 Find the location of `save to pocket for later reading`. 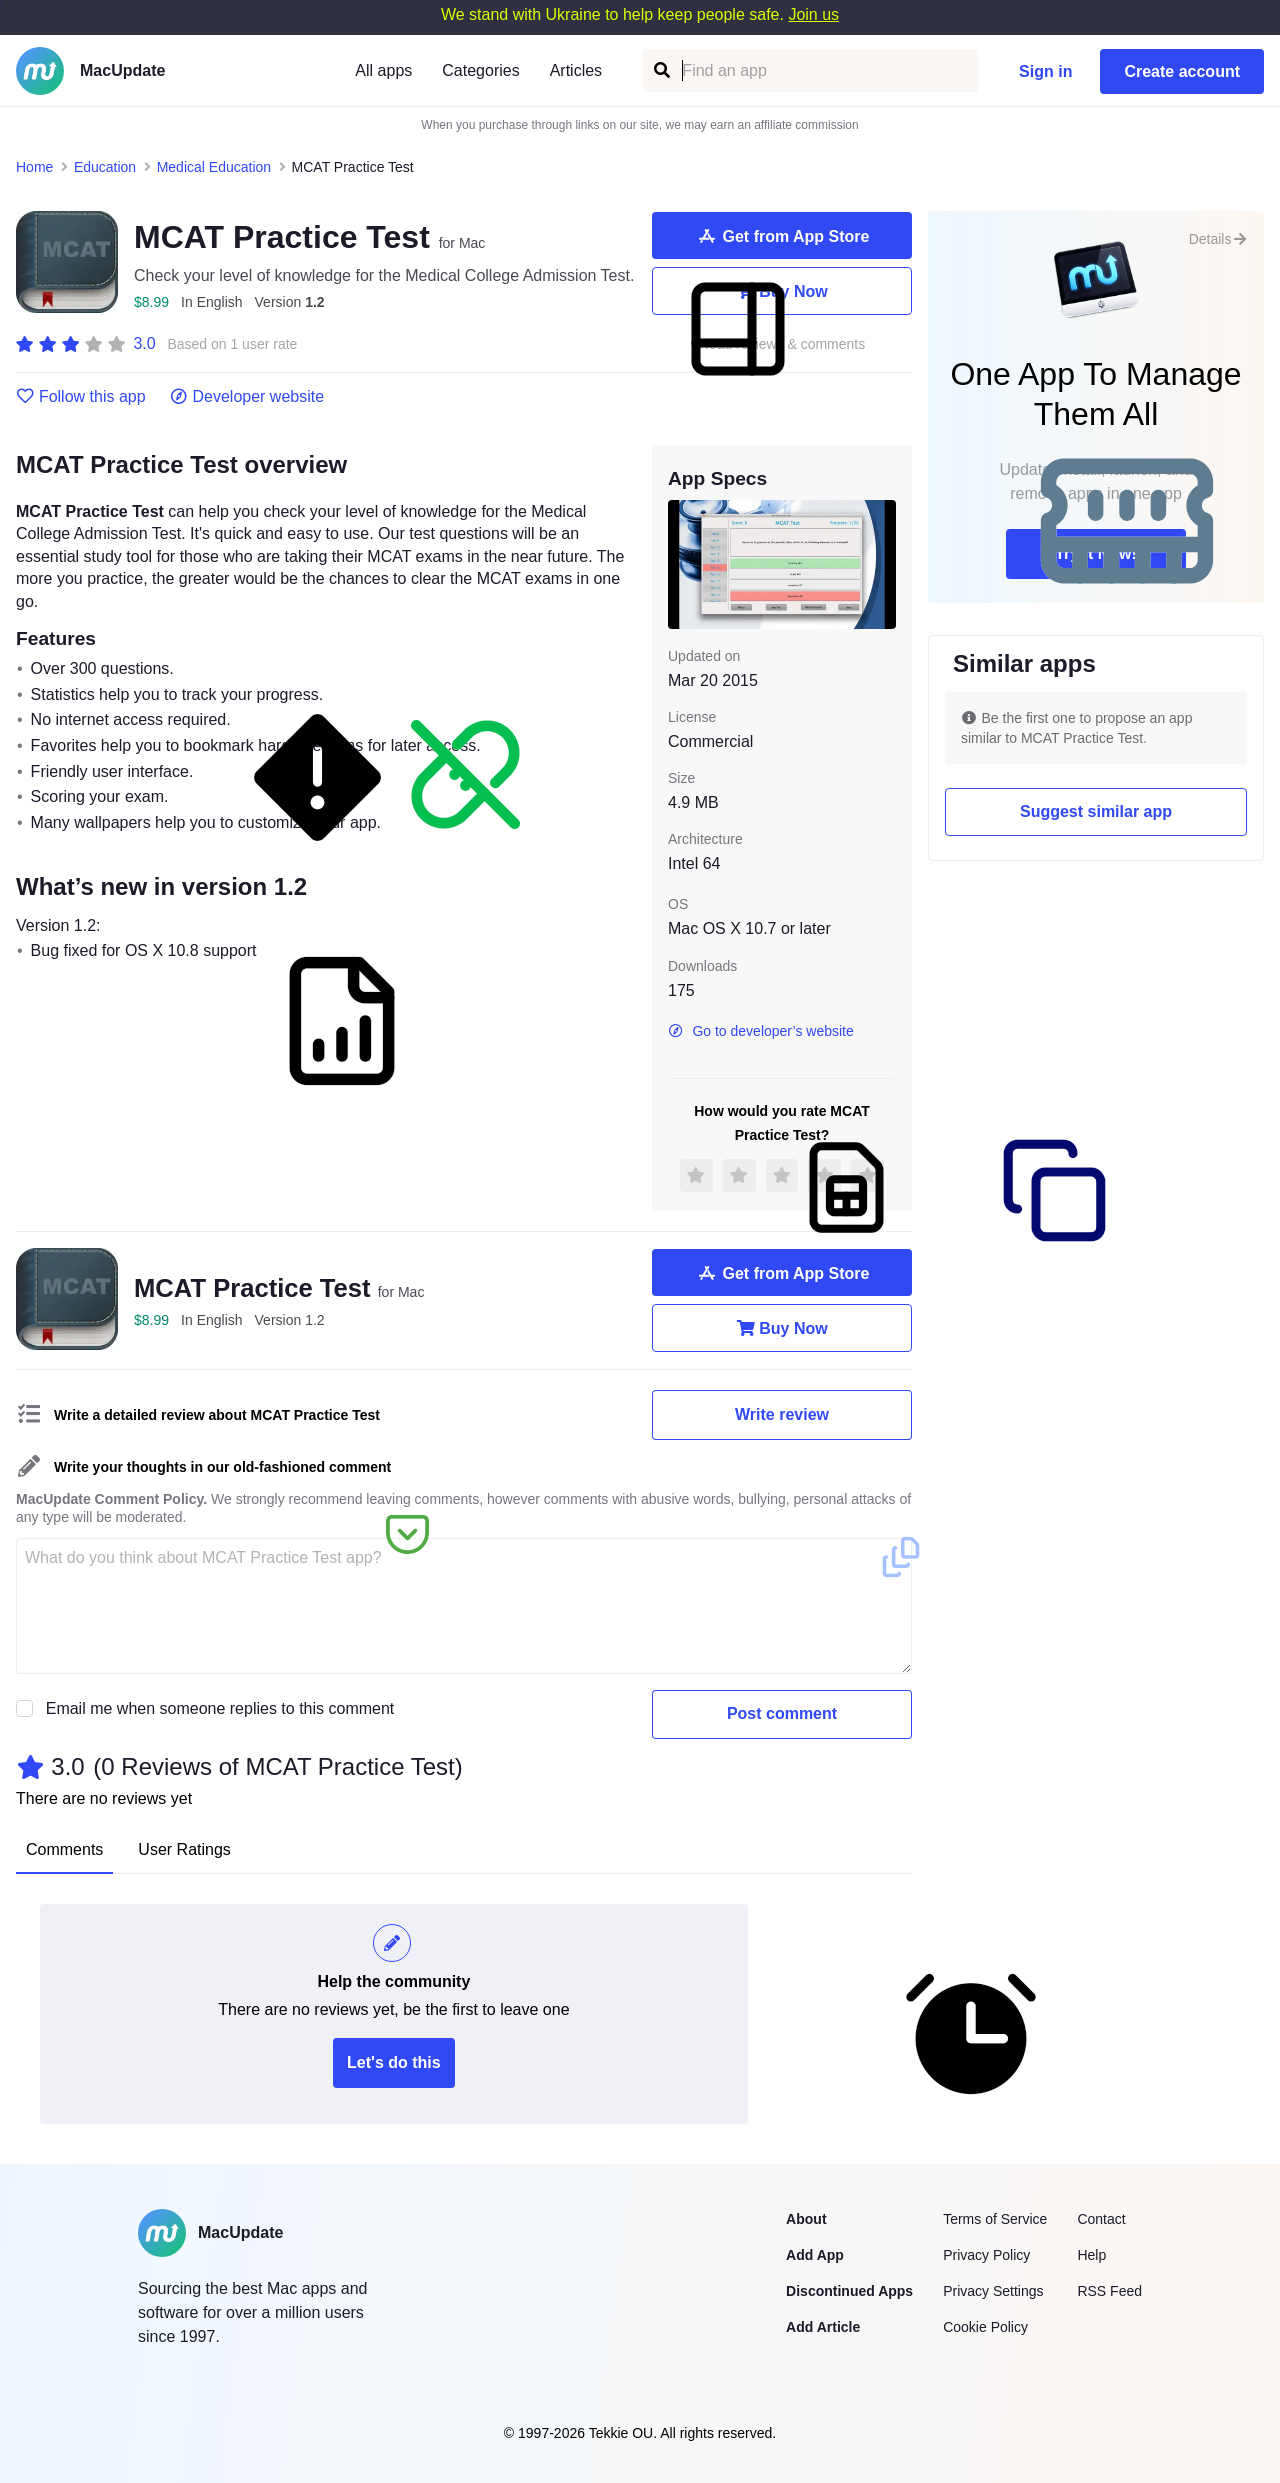

save to pocket for later reading is located at coordinates (407, 1534).